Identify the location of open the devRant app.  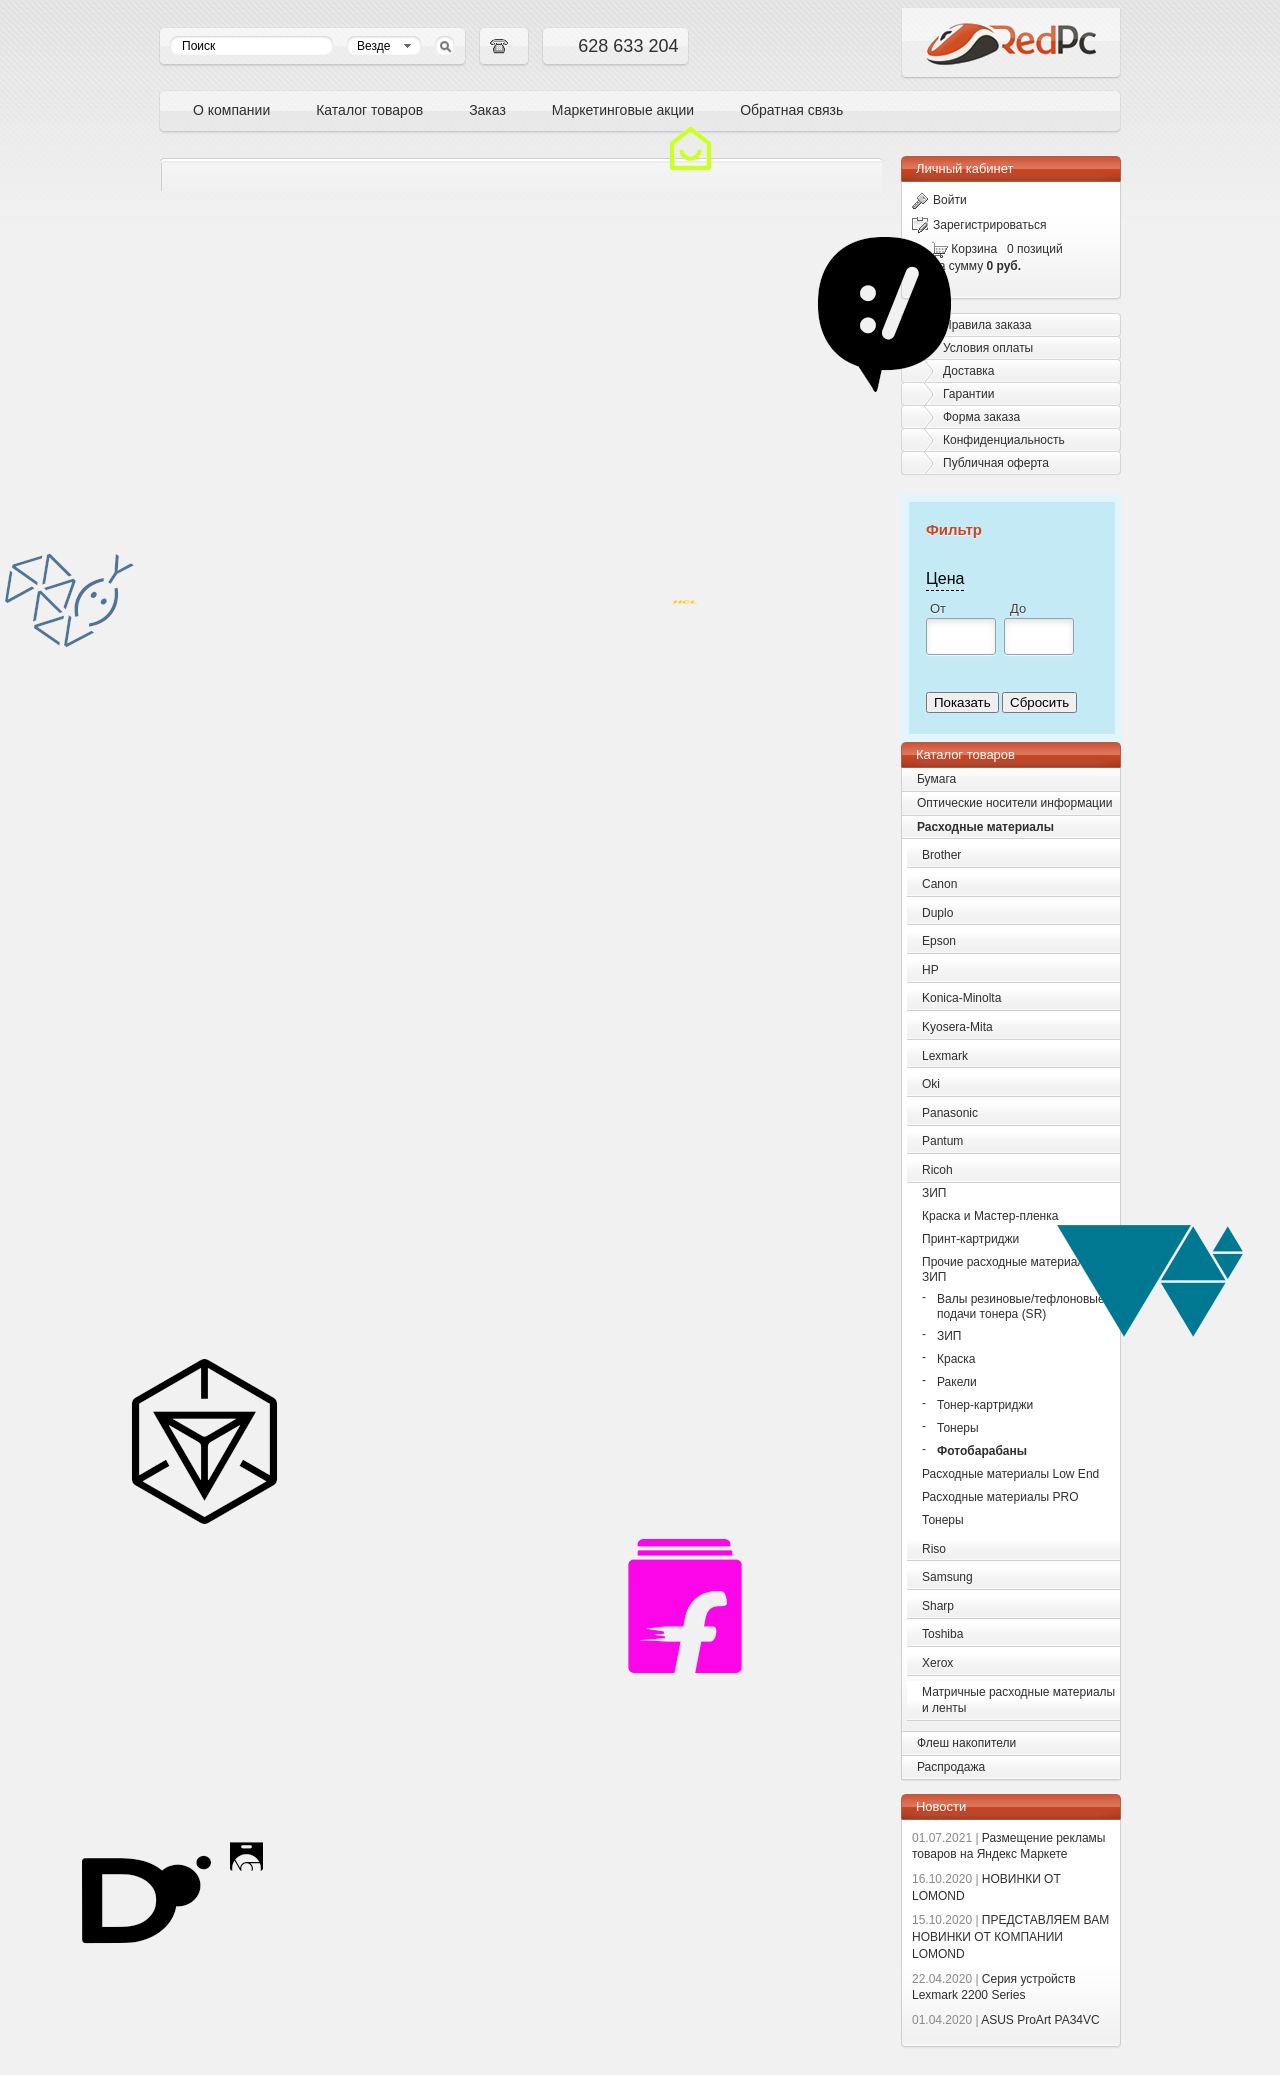
(884, 314).